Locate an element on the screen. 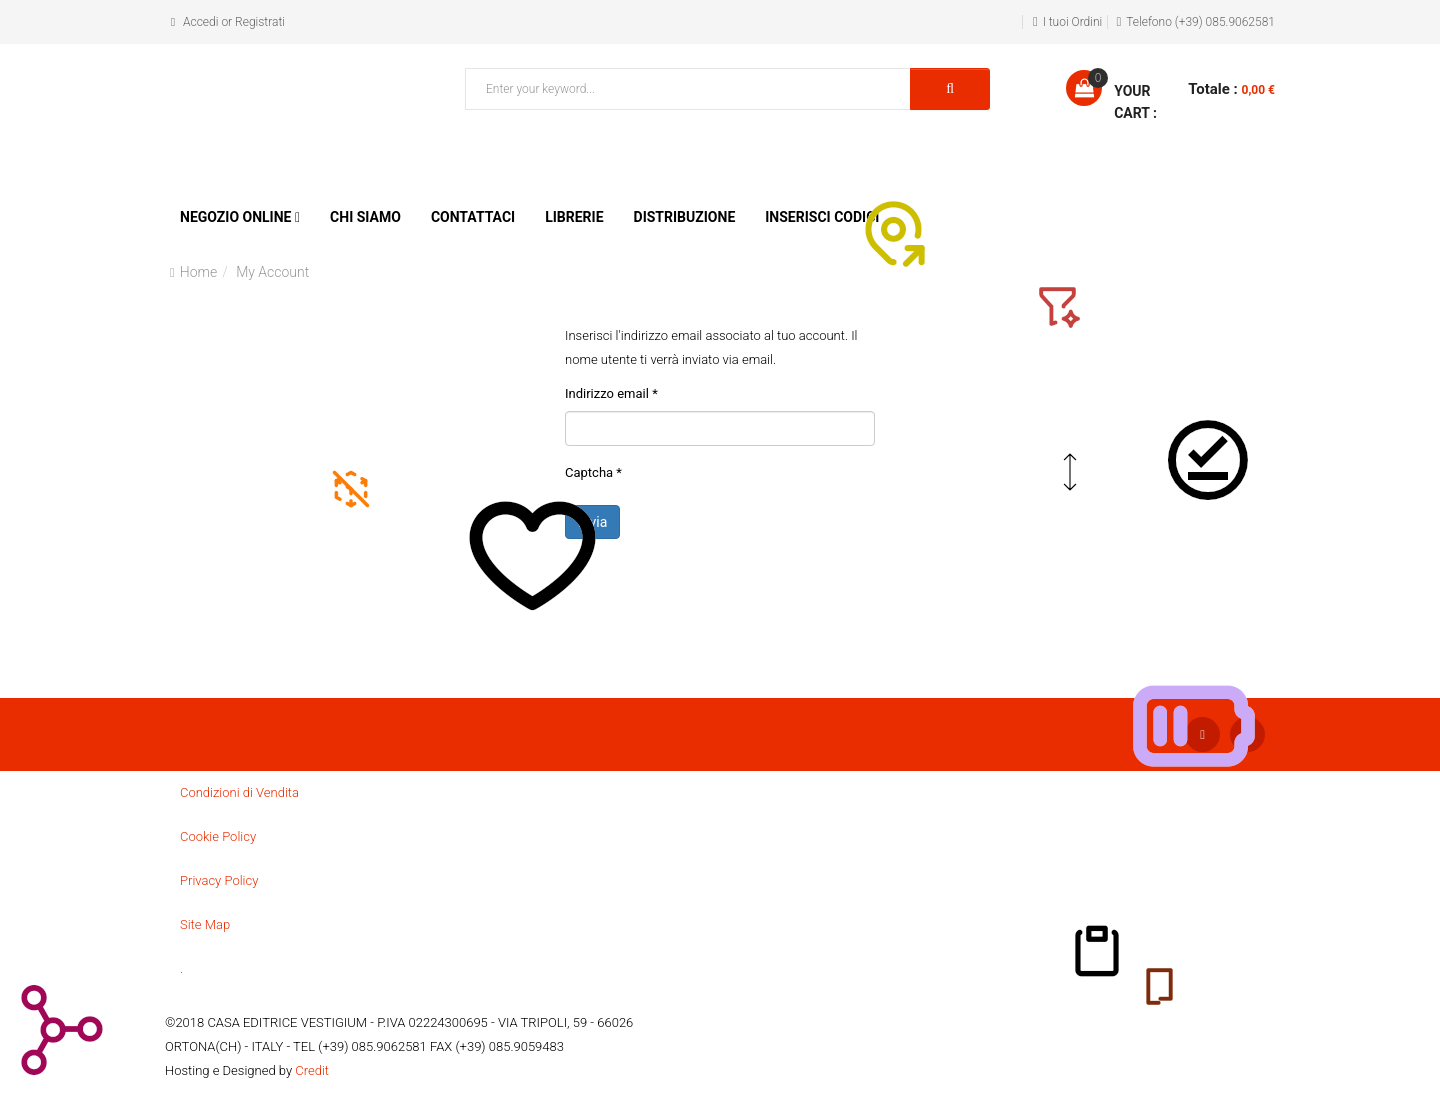  paste copied content from clipboard is located at coordinates (1097, 951).